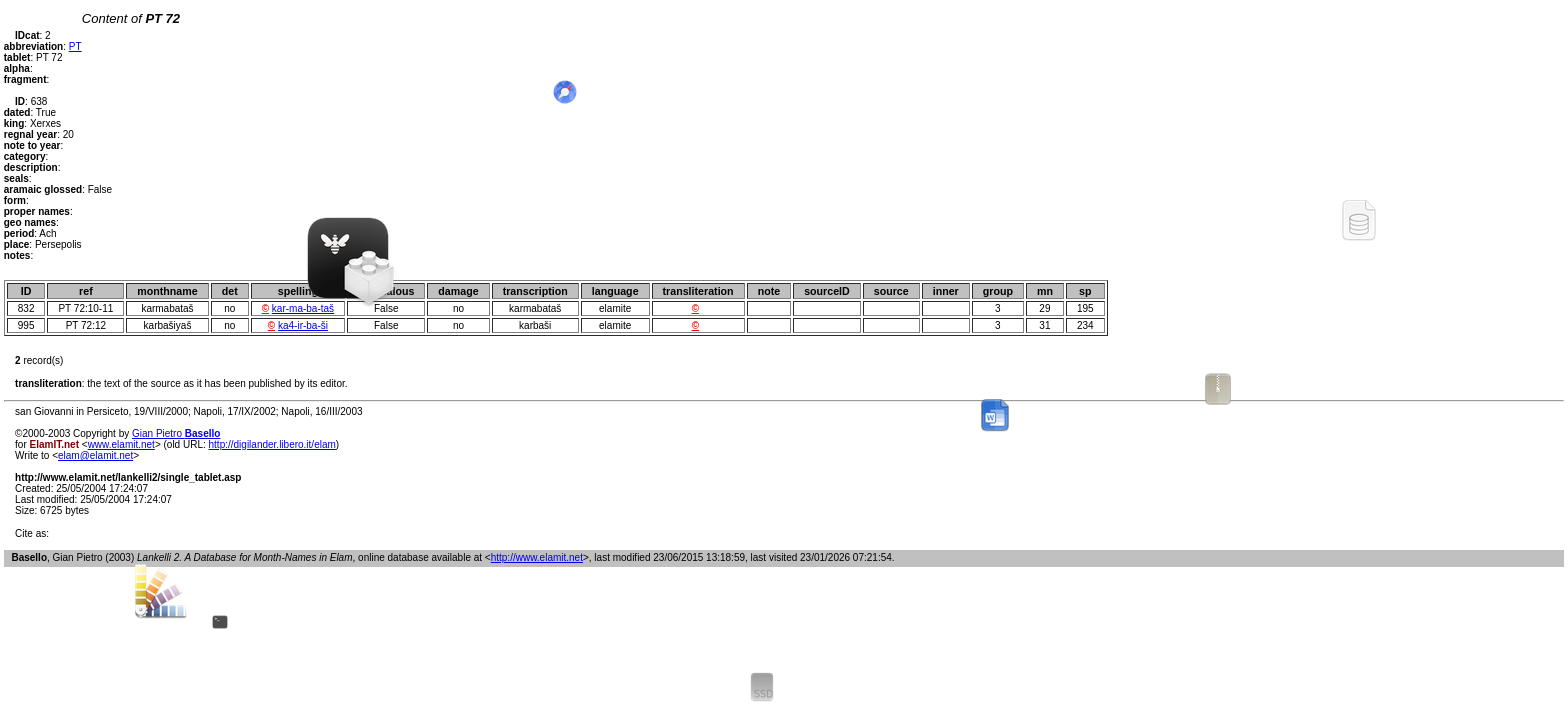 This screenshot has width=1568, height=720. Describe the element at coordinates (565, 92) in the screenshot. I see `launch the web browser app` at that location.